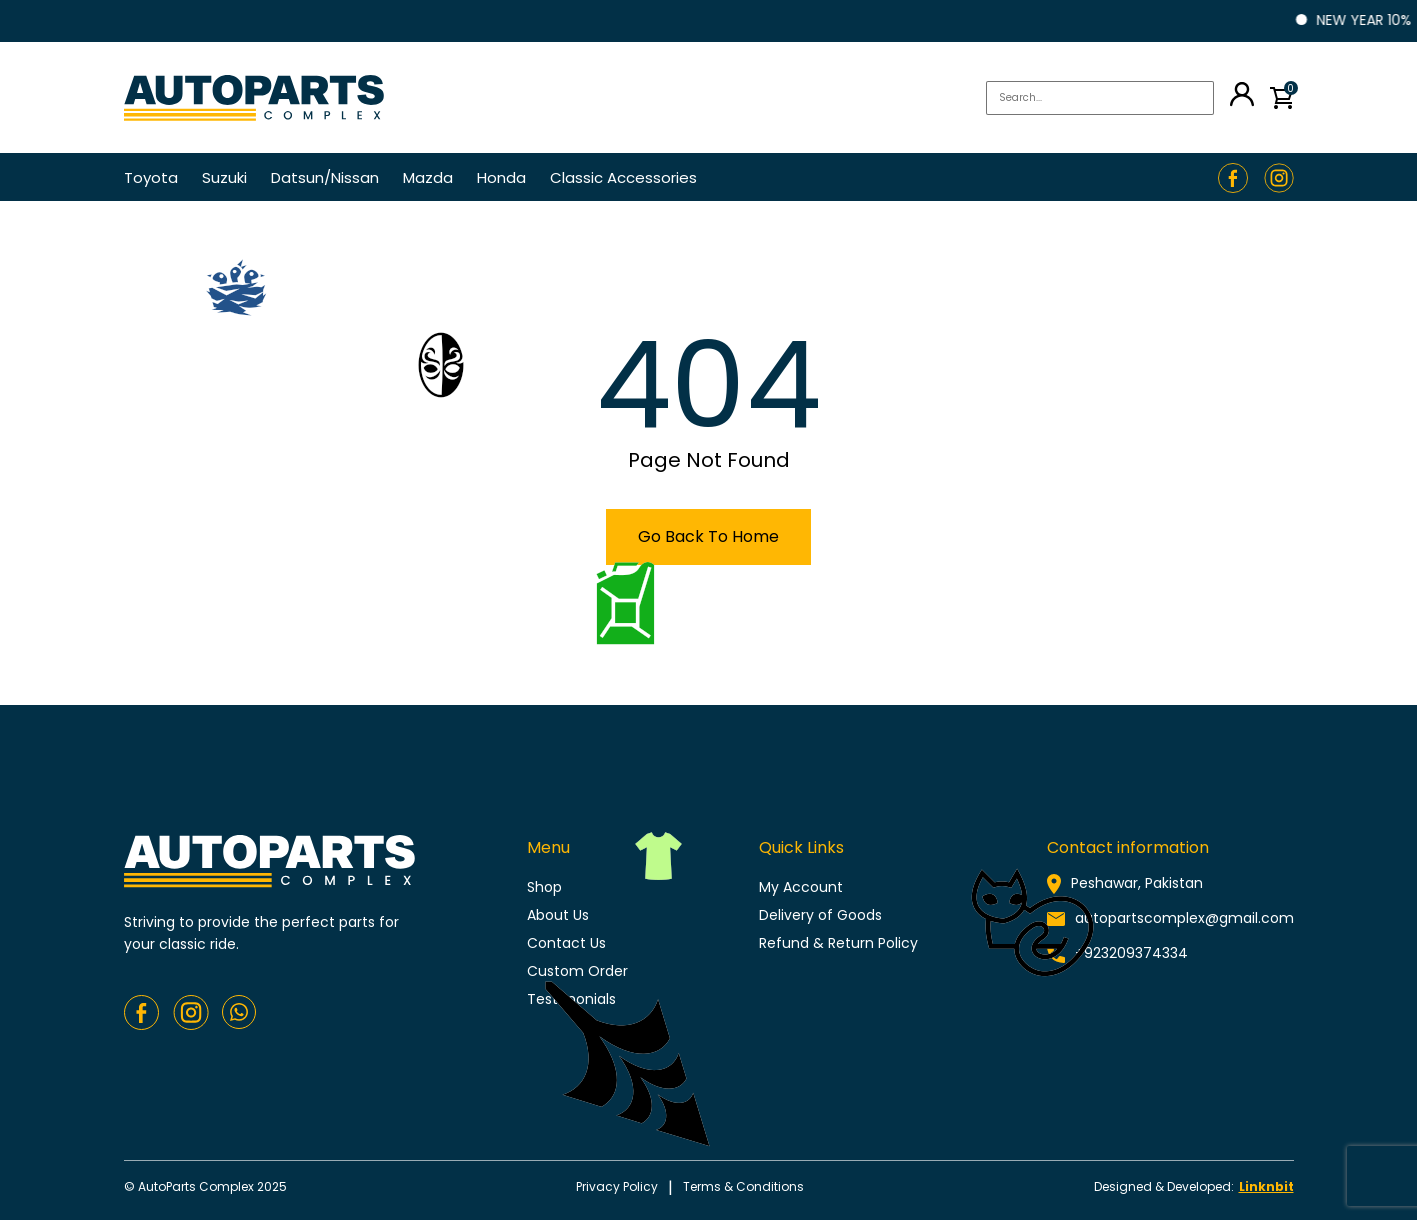 Image resolution: width=1417 pixels, height=1220 pixels. I want to click on fuel or gas container item in game inventory, so click(625, 600).